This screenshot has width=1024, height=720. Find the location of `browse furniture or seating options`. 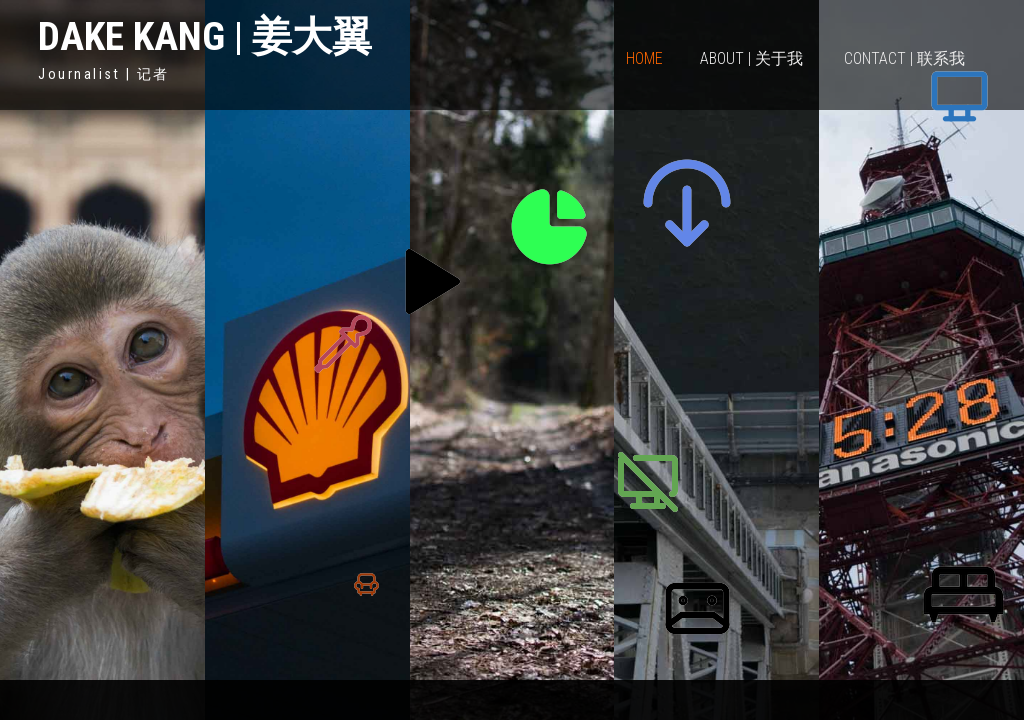

browse furniture or seating options is located at coordinates (366, 584).